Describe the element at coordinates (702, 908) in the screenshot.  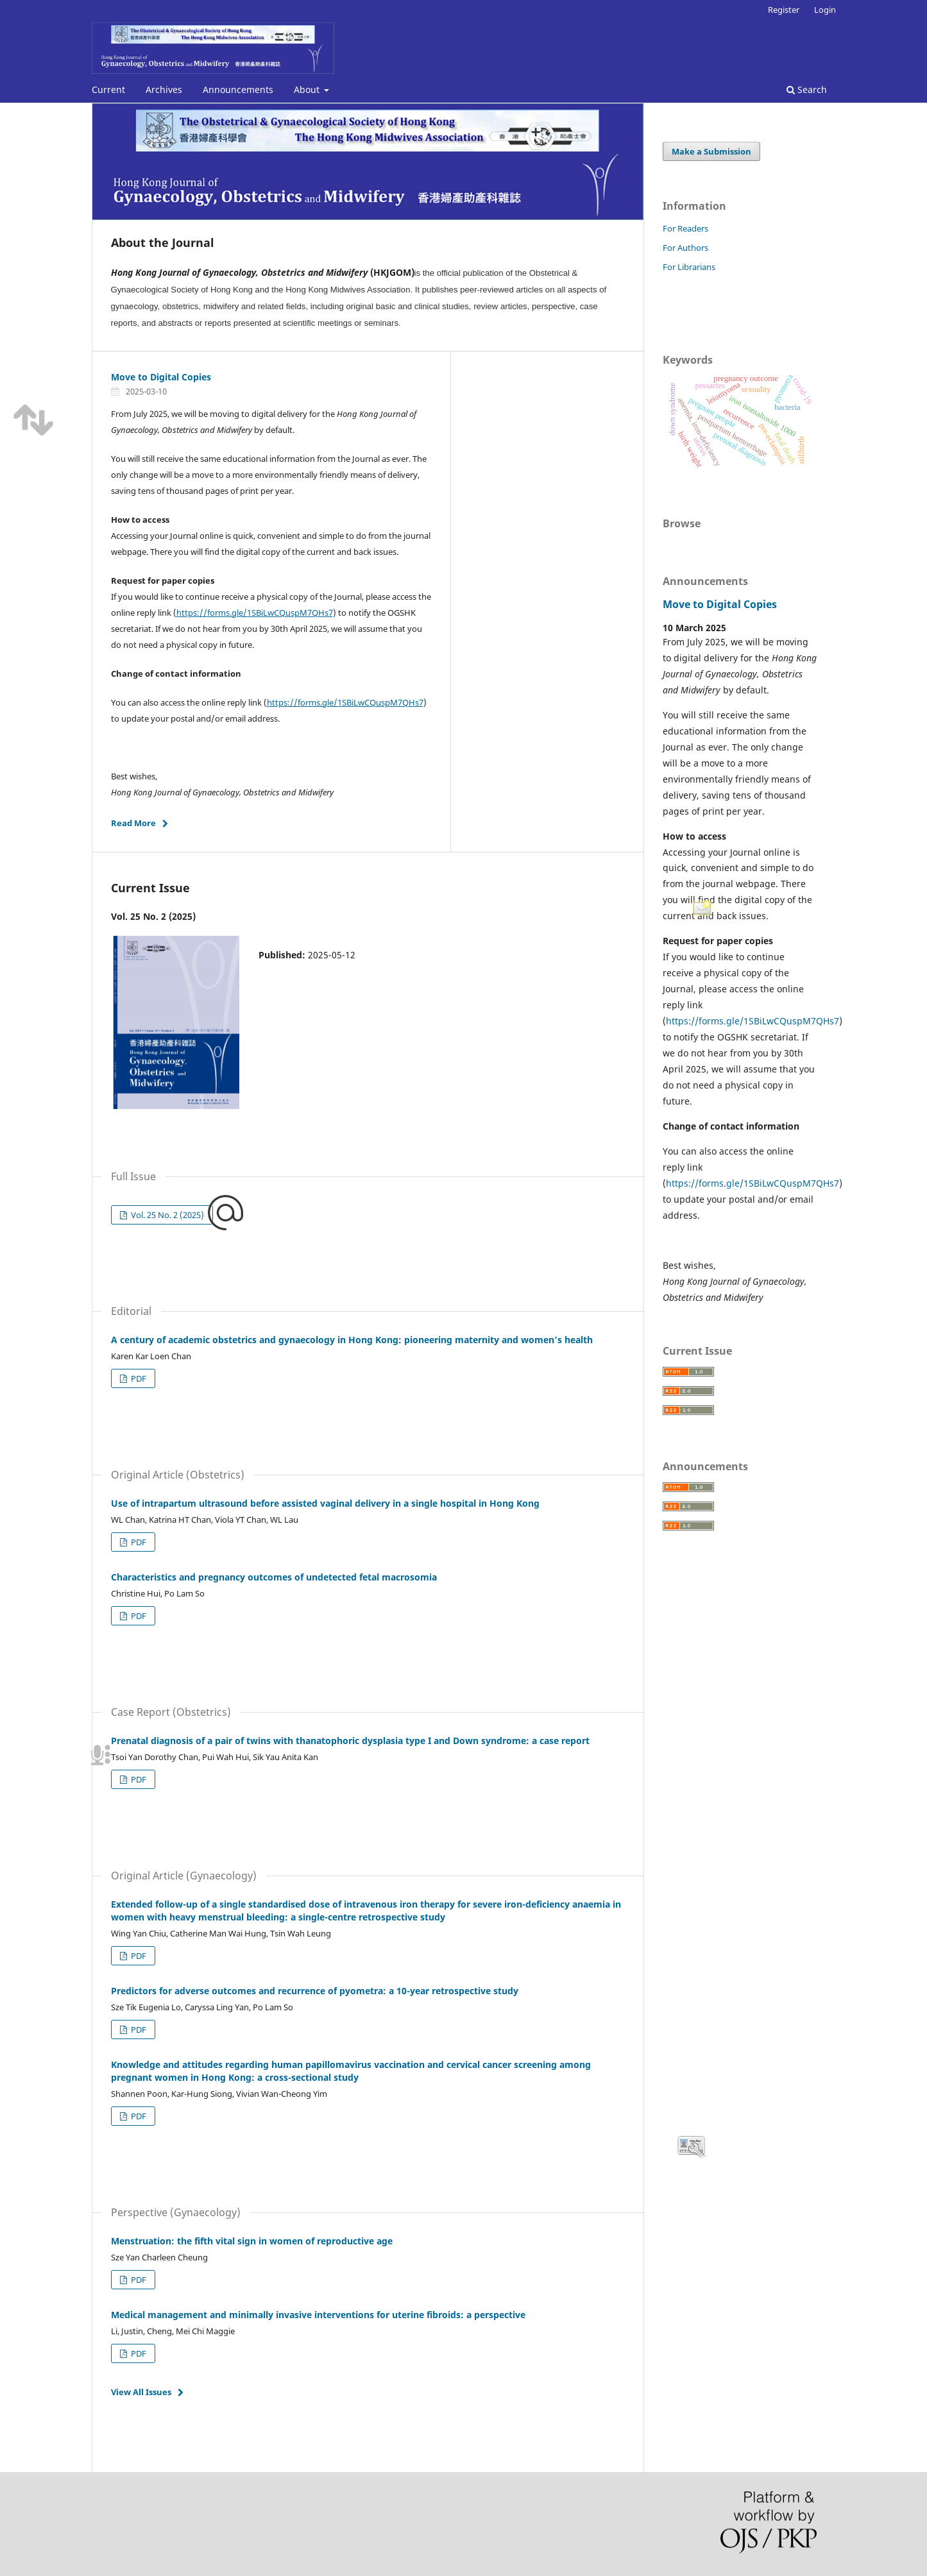
I see `indicates new unread email messages` at that location.